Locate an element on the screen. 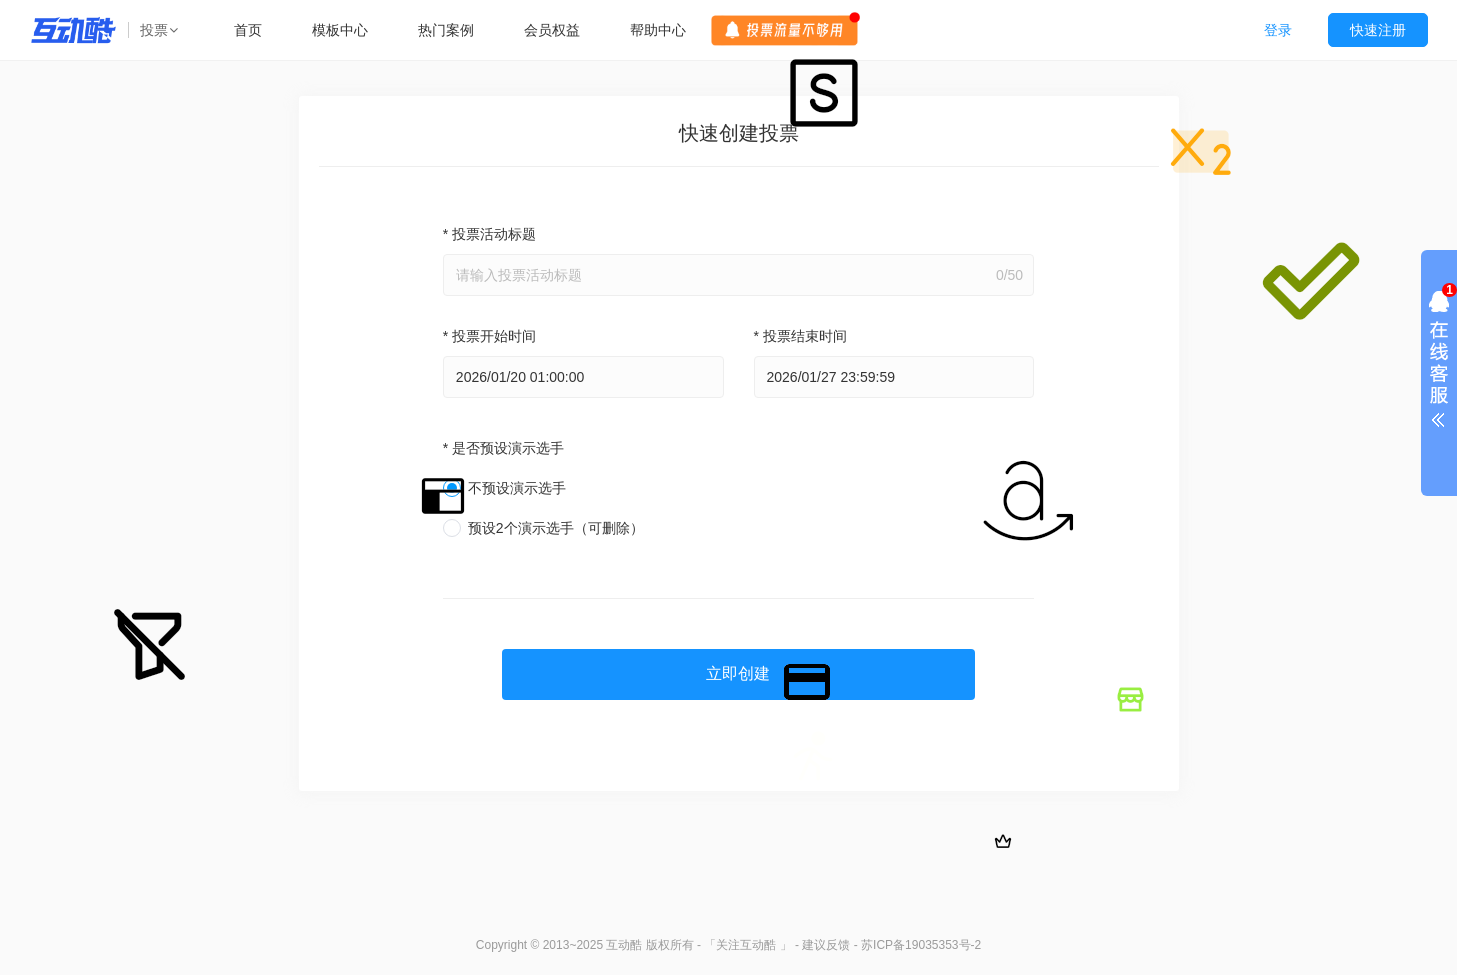  access the online store or marketplace is located at coordinates (1130, 699).